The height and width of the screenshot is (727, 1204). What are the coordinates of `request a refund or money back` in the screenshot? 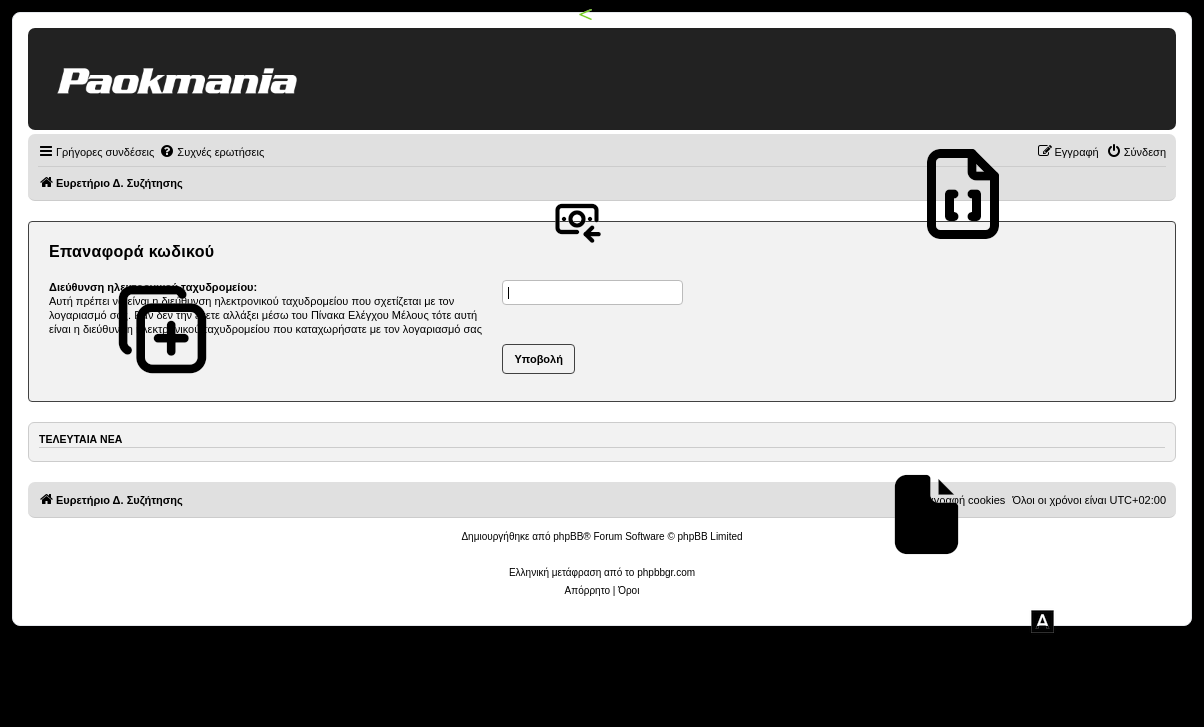 It's located at (577, 219).